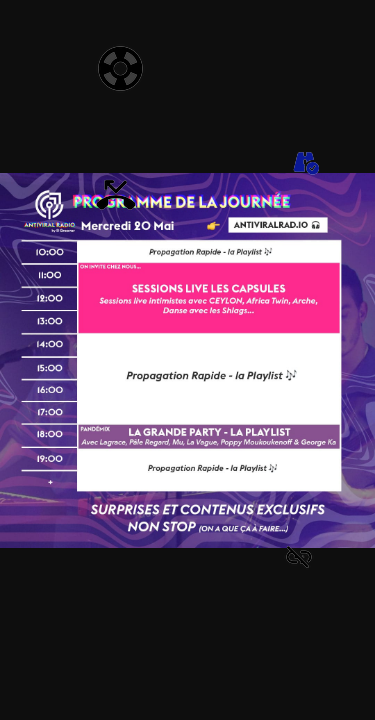 Image resolution: width=375 pixels, height=720 pixels. I want to click on route or destination confirmed, so click(305, 162).